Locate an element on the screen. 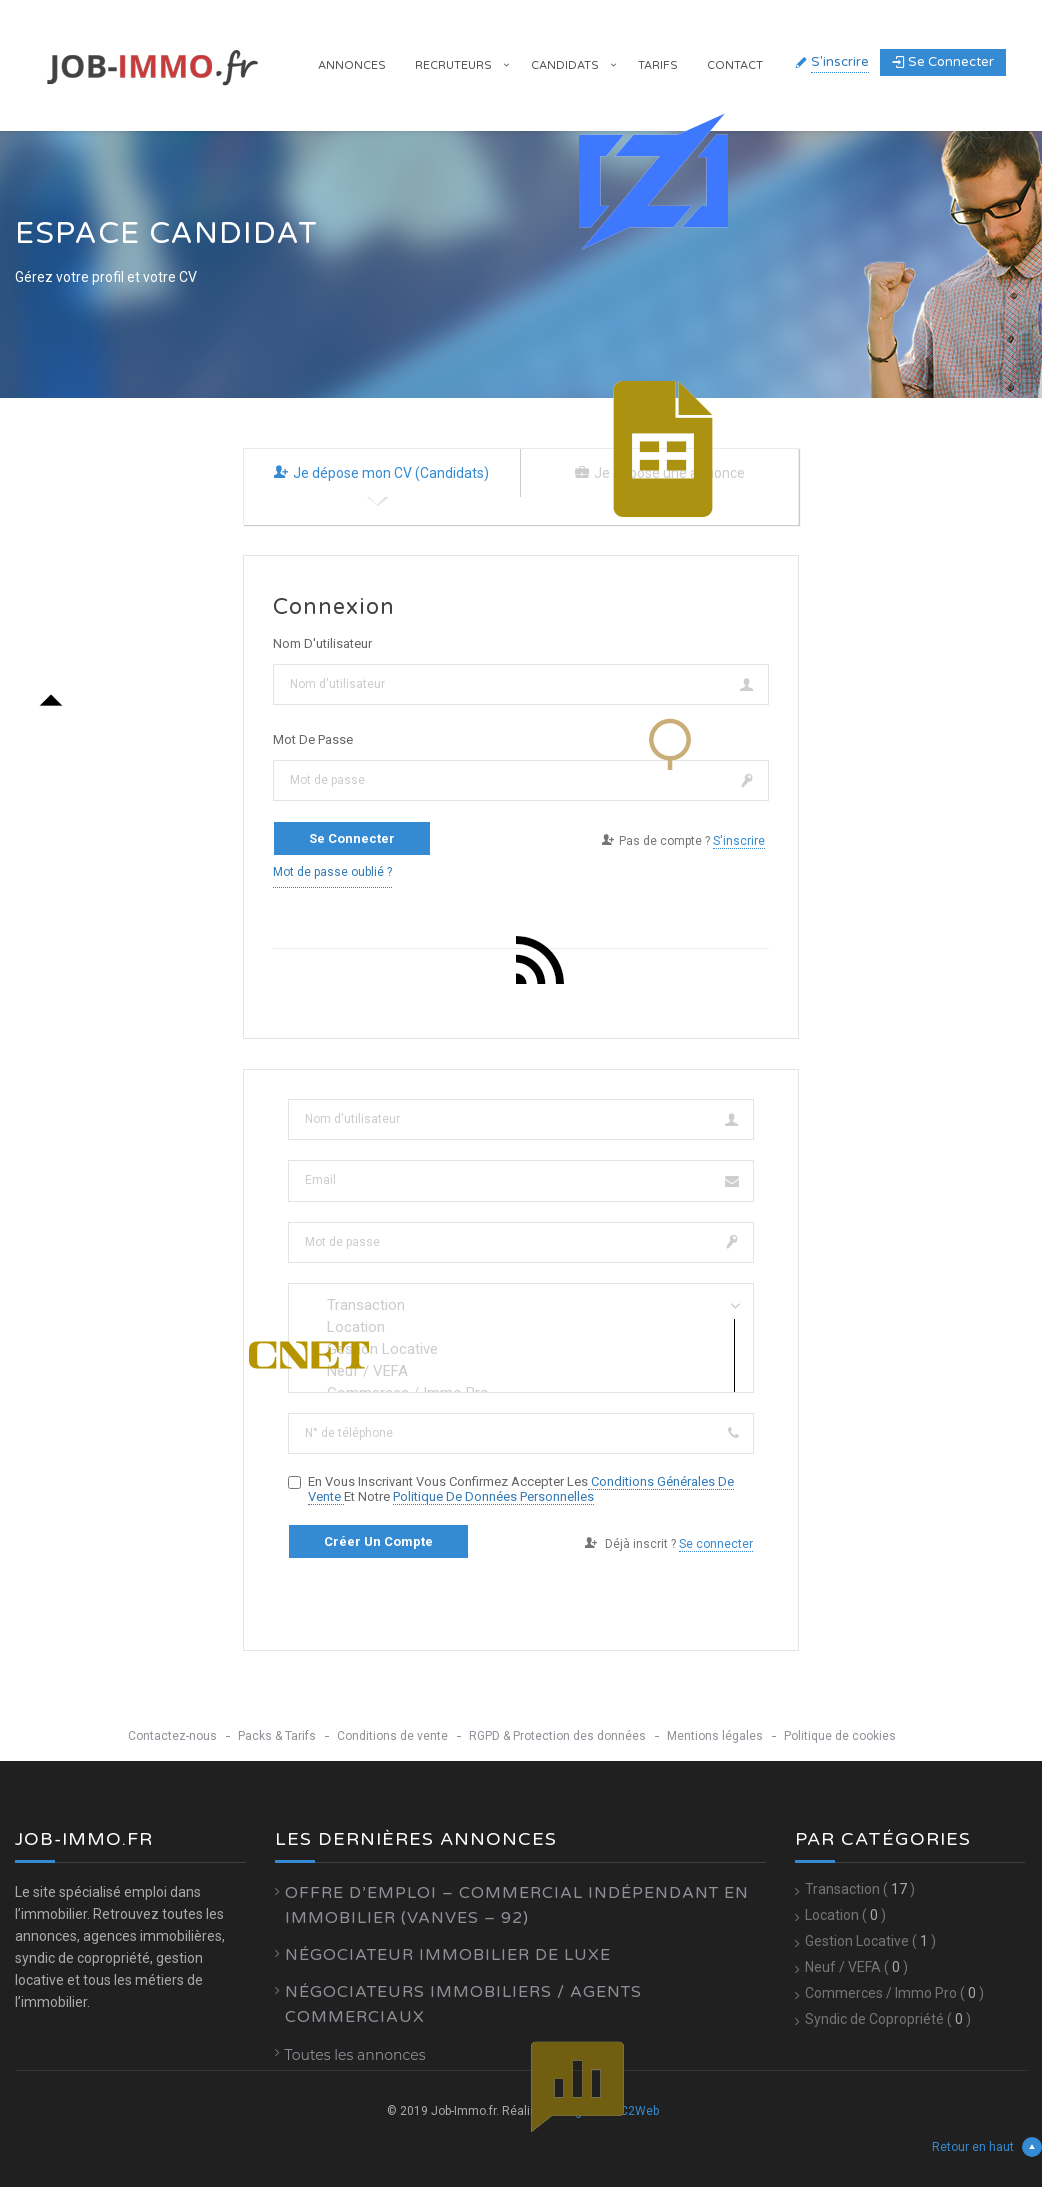 This screenshot has height=2187, width=1042. visit cnet website or app is located at coordinates (309, 1355).